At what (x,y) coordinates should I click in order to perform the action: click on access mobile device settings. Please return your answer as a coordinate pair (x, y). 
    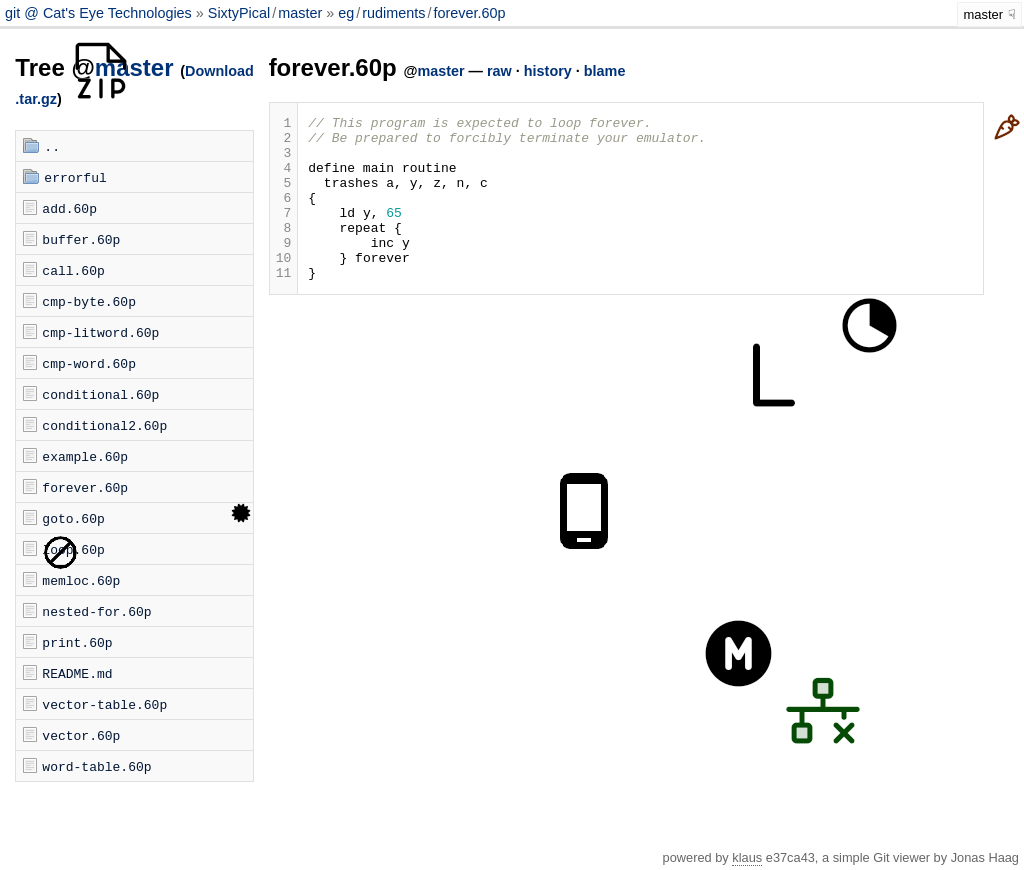
    Looking at the image, I should click on (584, 511).